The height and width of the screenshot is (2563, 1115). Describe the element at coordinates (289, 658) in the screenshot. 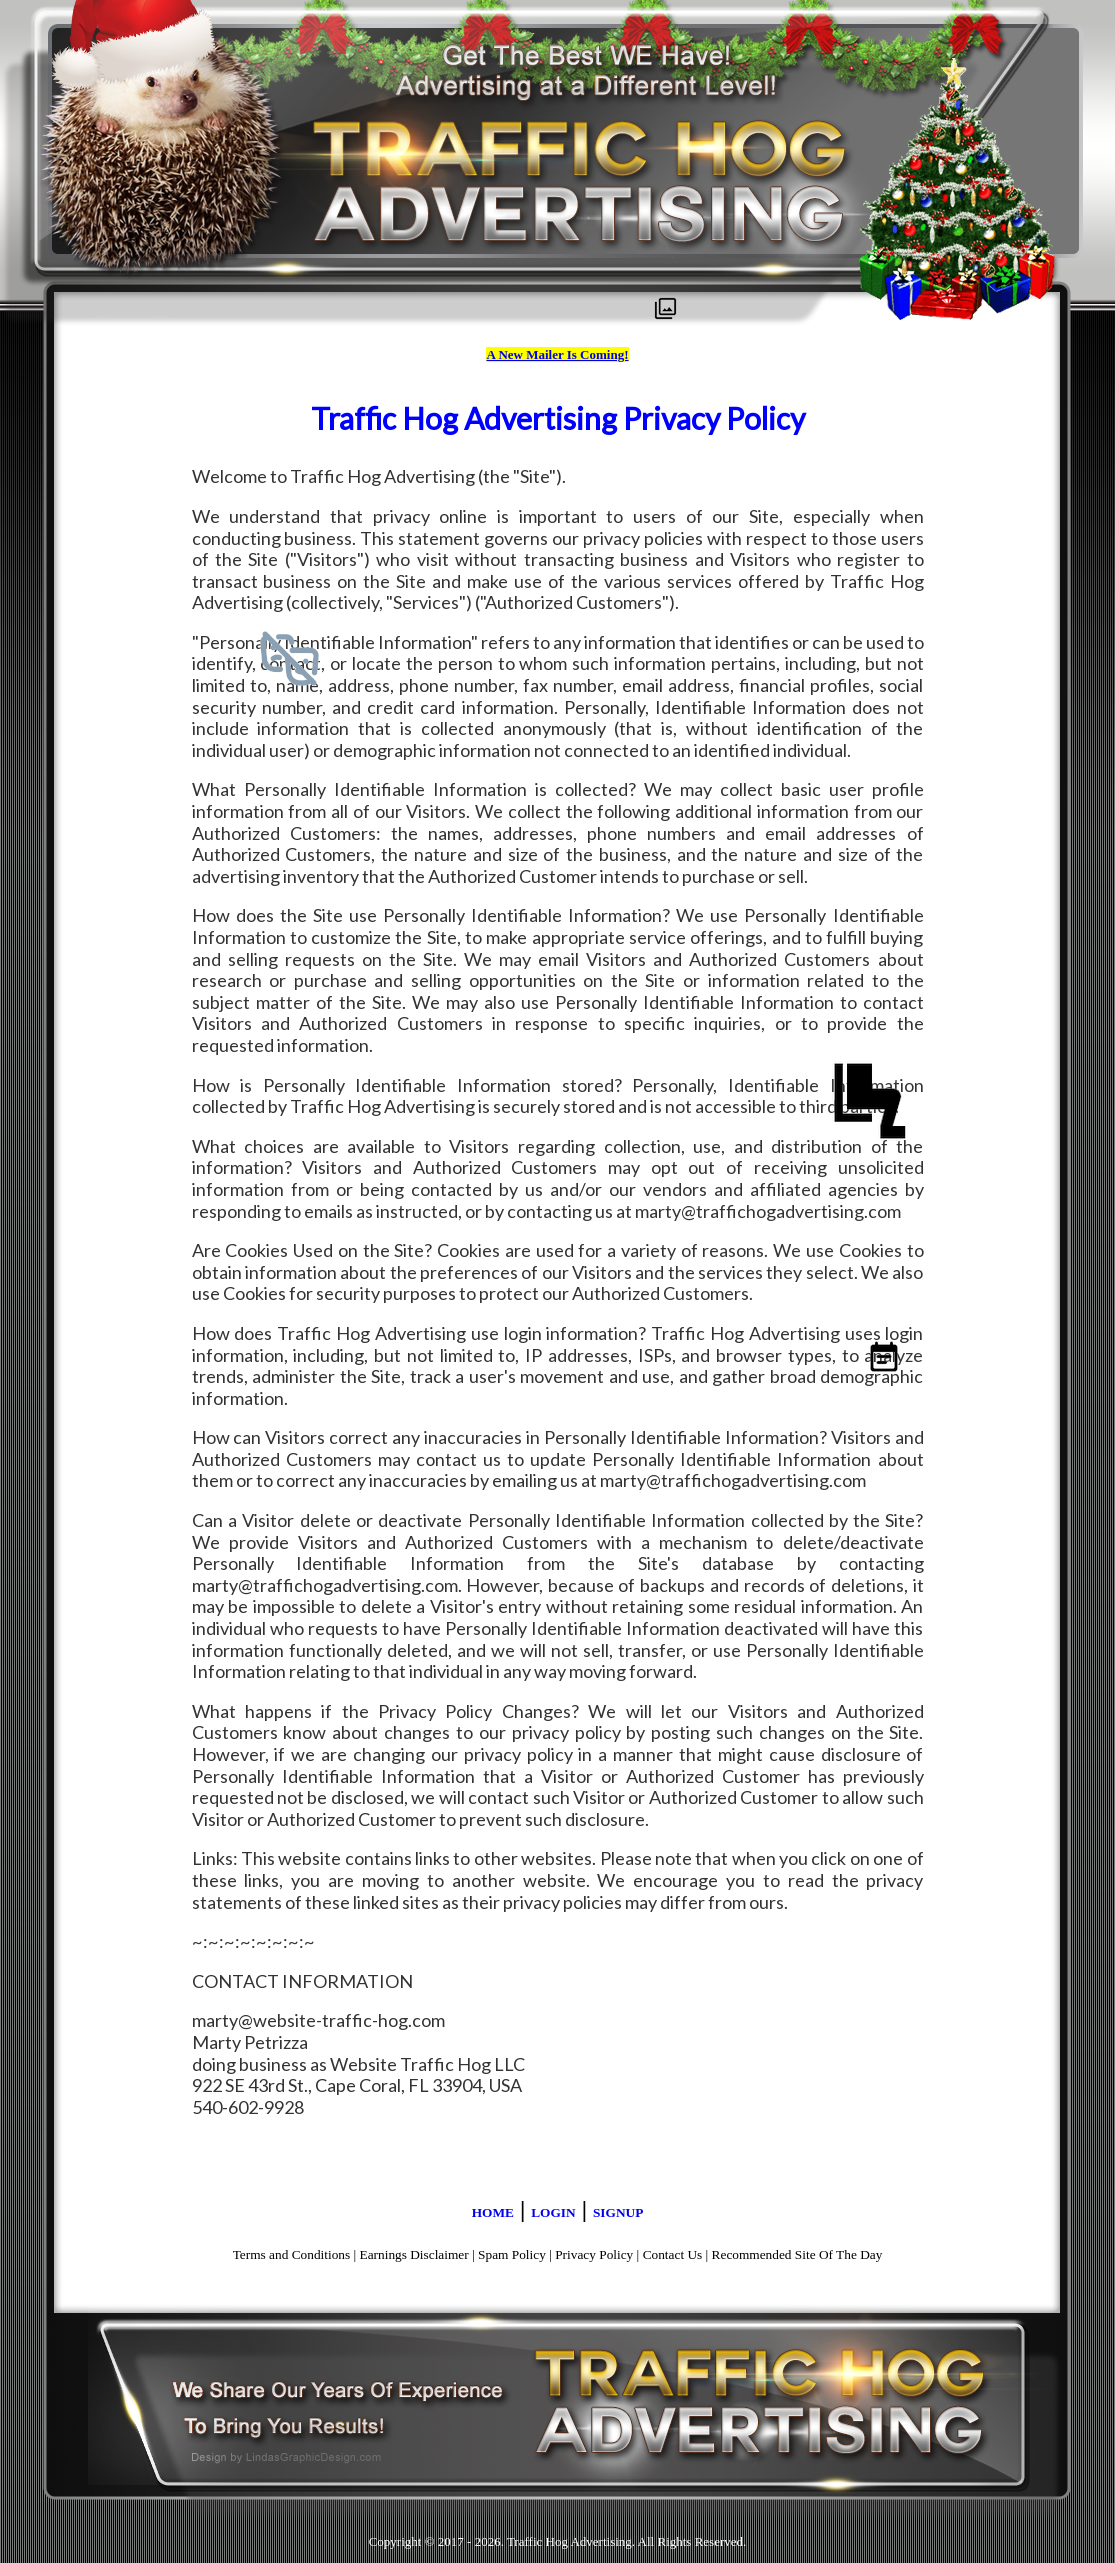

I see `disable theater or entertainment mode` at that location.